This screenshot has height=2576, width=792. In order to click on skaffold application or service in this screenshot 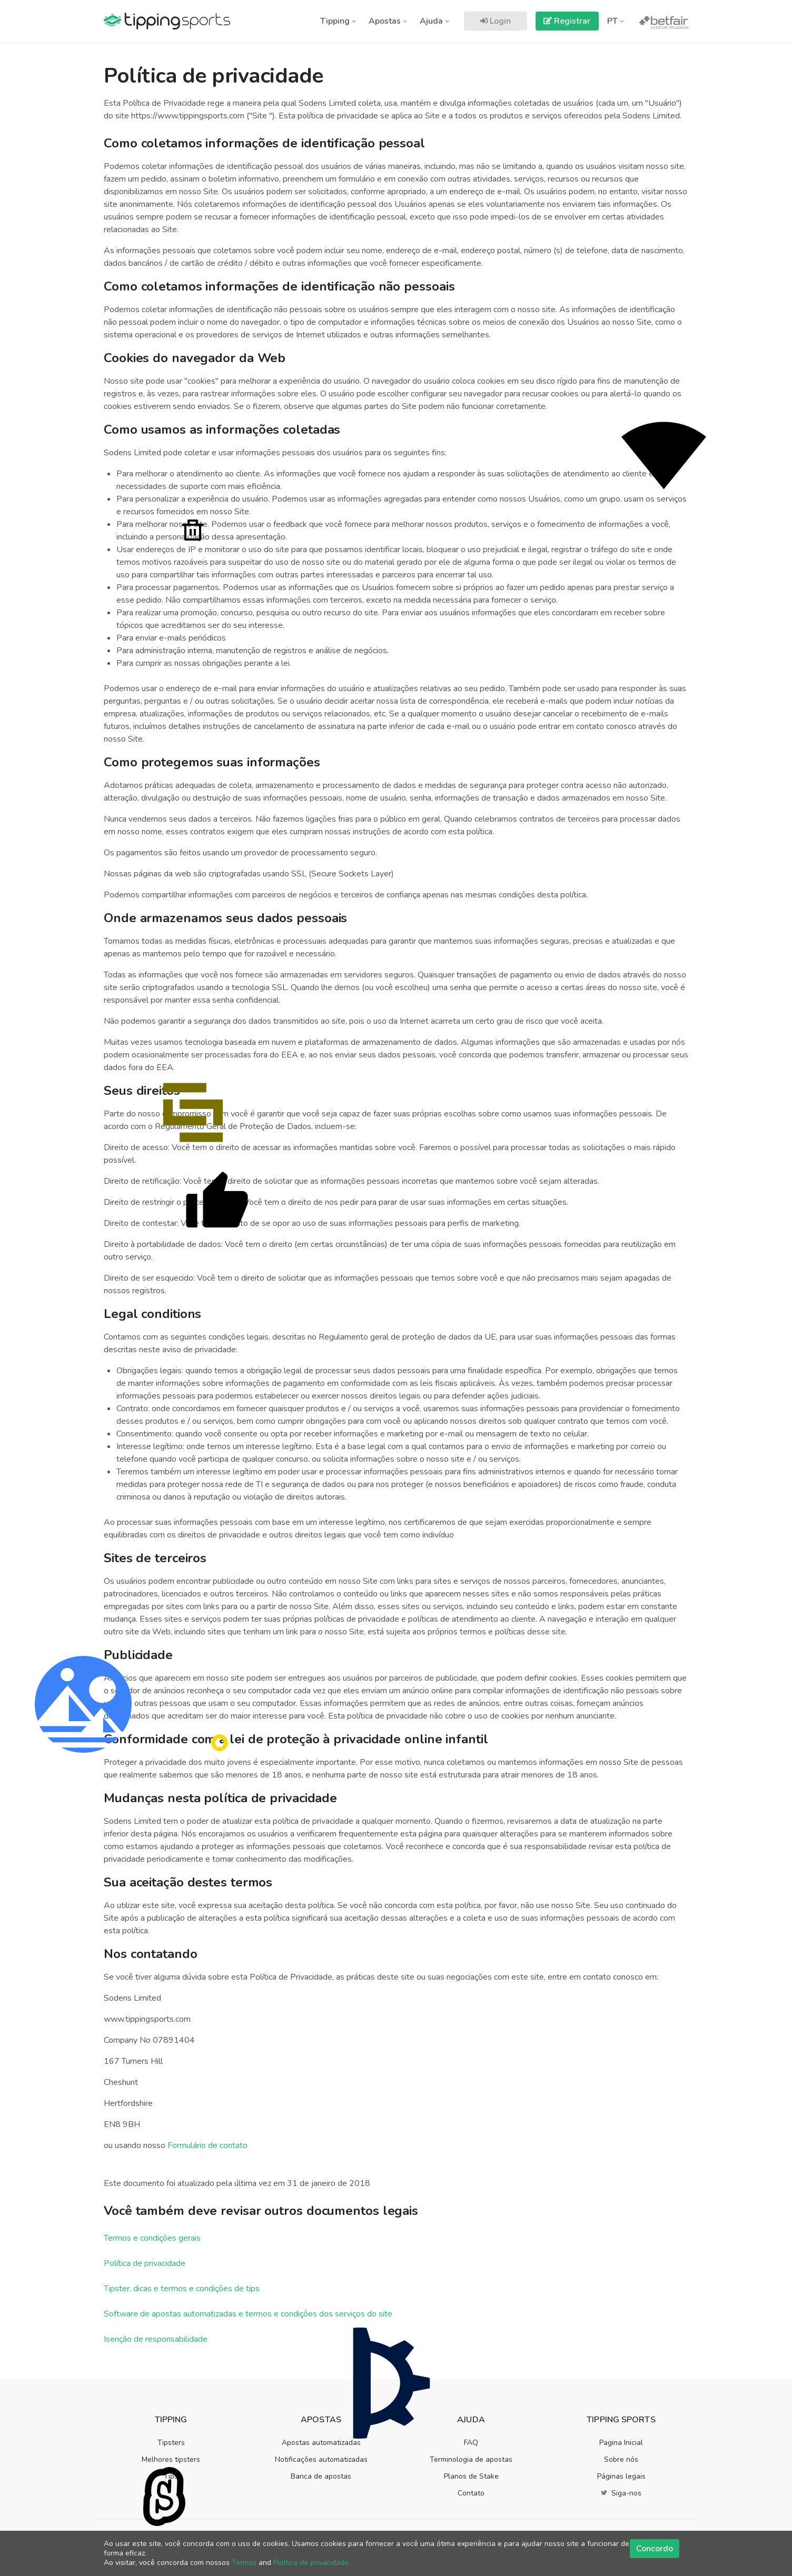, I will do `click(193, 1112)`.